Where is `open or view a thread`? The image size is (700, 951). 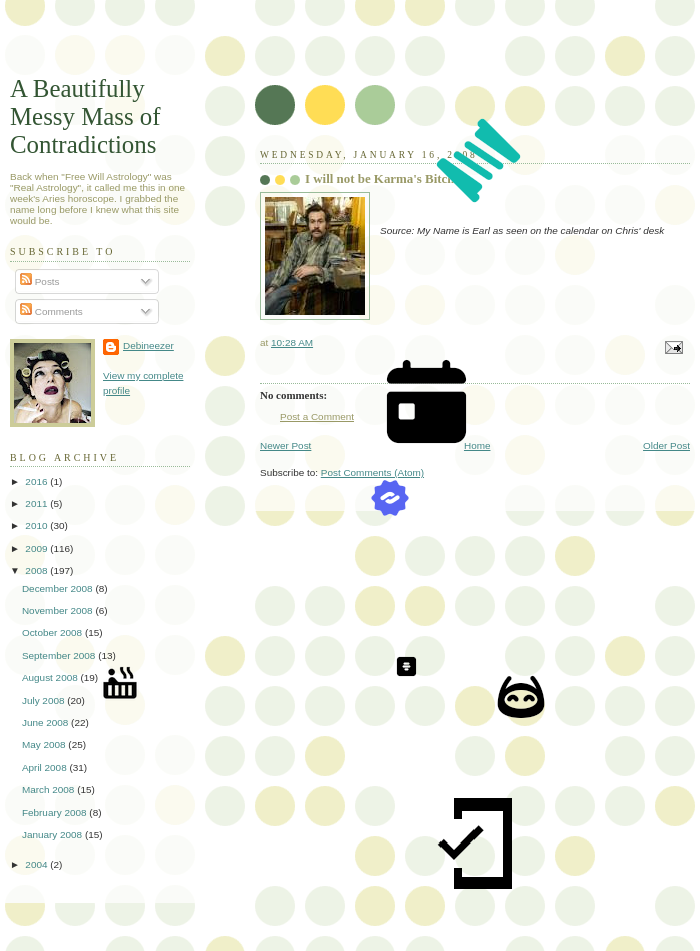
open or view a thread is located at coordinates (478, 160).